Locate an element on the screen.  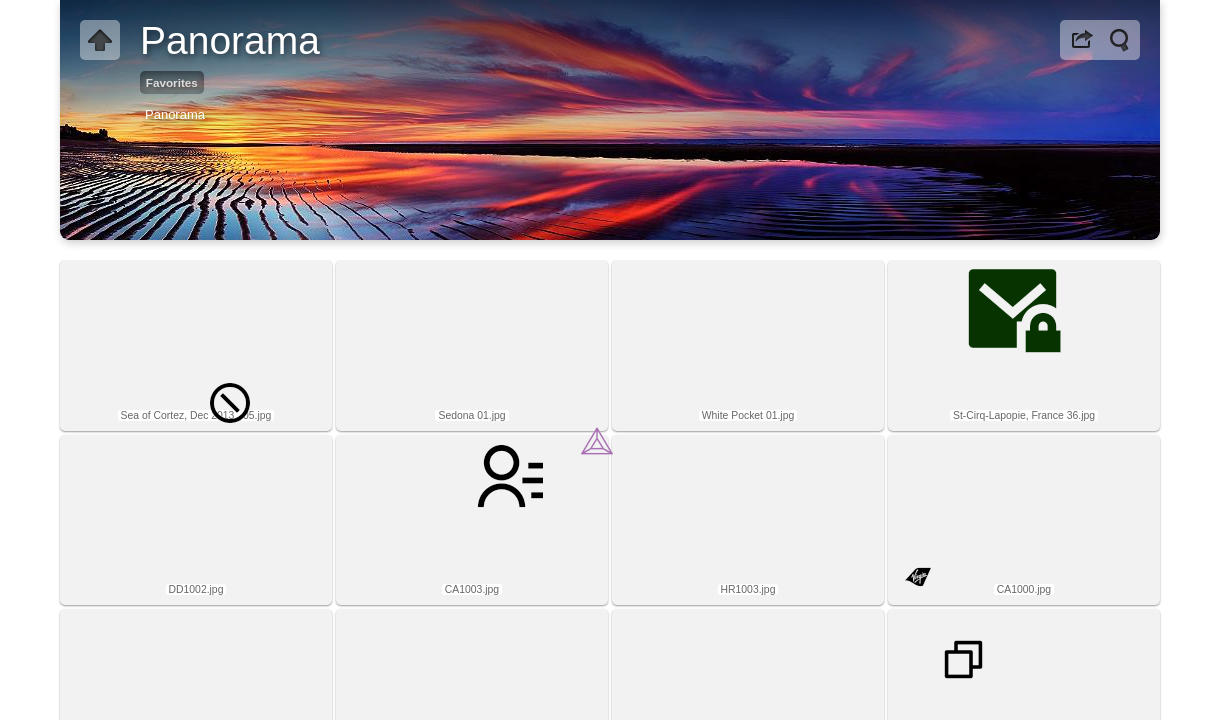
view multiple unchecked items or tasks is located at coordinates (963, 659).